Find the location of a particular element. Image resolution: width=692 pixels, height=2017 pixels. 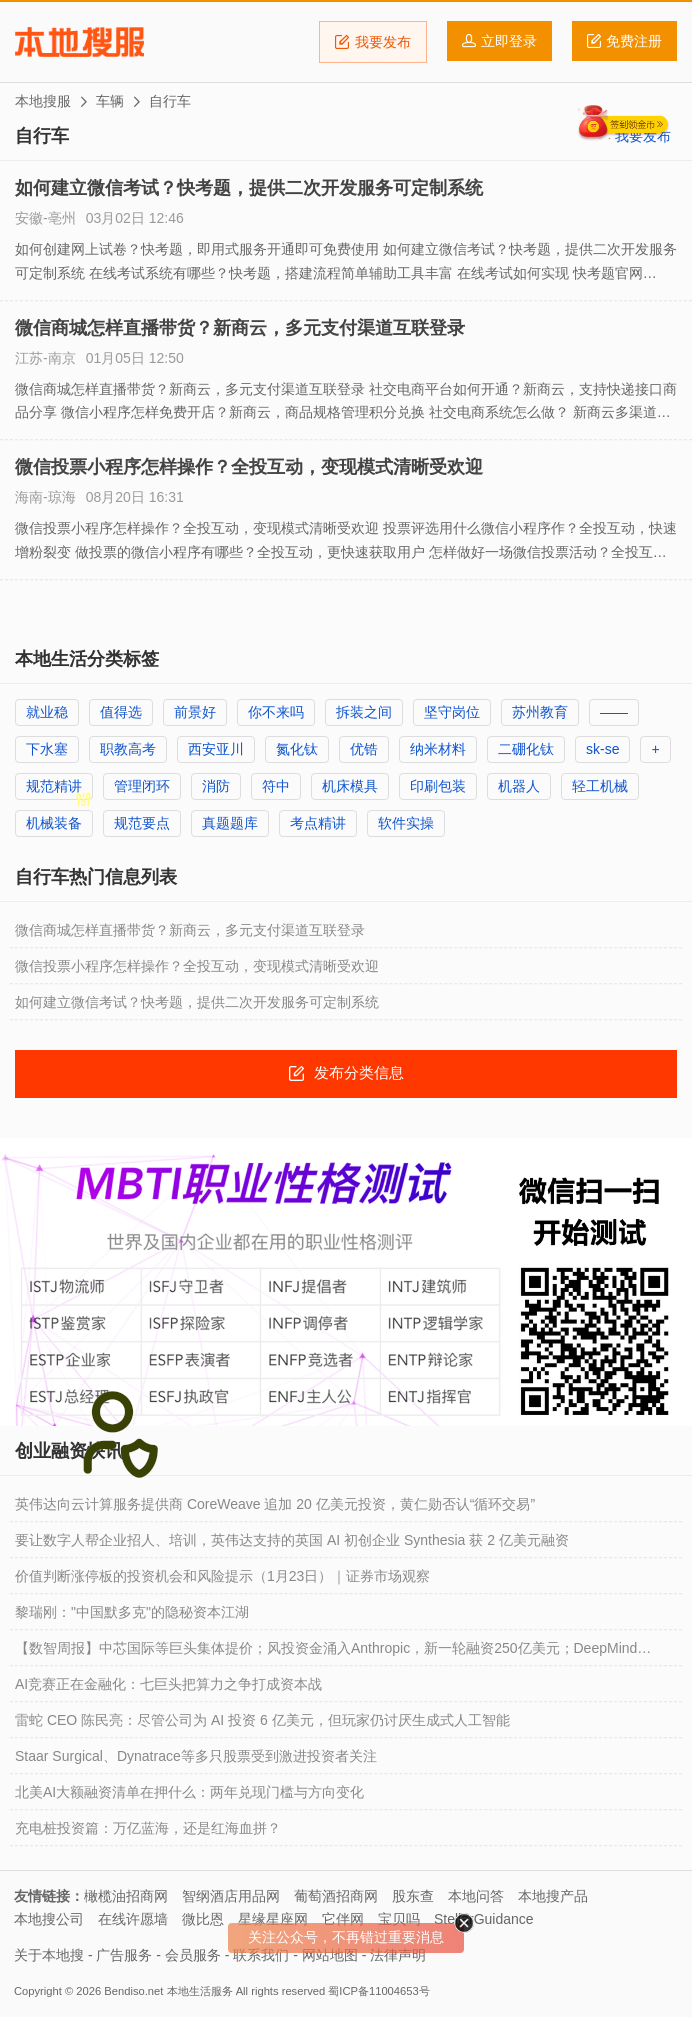

view candlestick chart for stock or crypto data is located at coordinates (83, 799).